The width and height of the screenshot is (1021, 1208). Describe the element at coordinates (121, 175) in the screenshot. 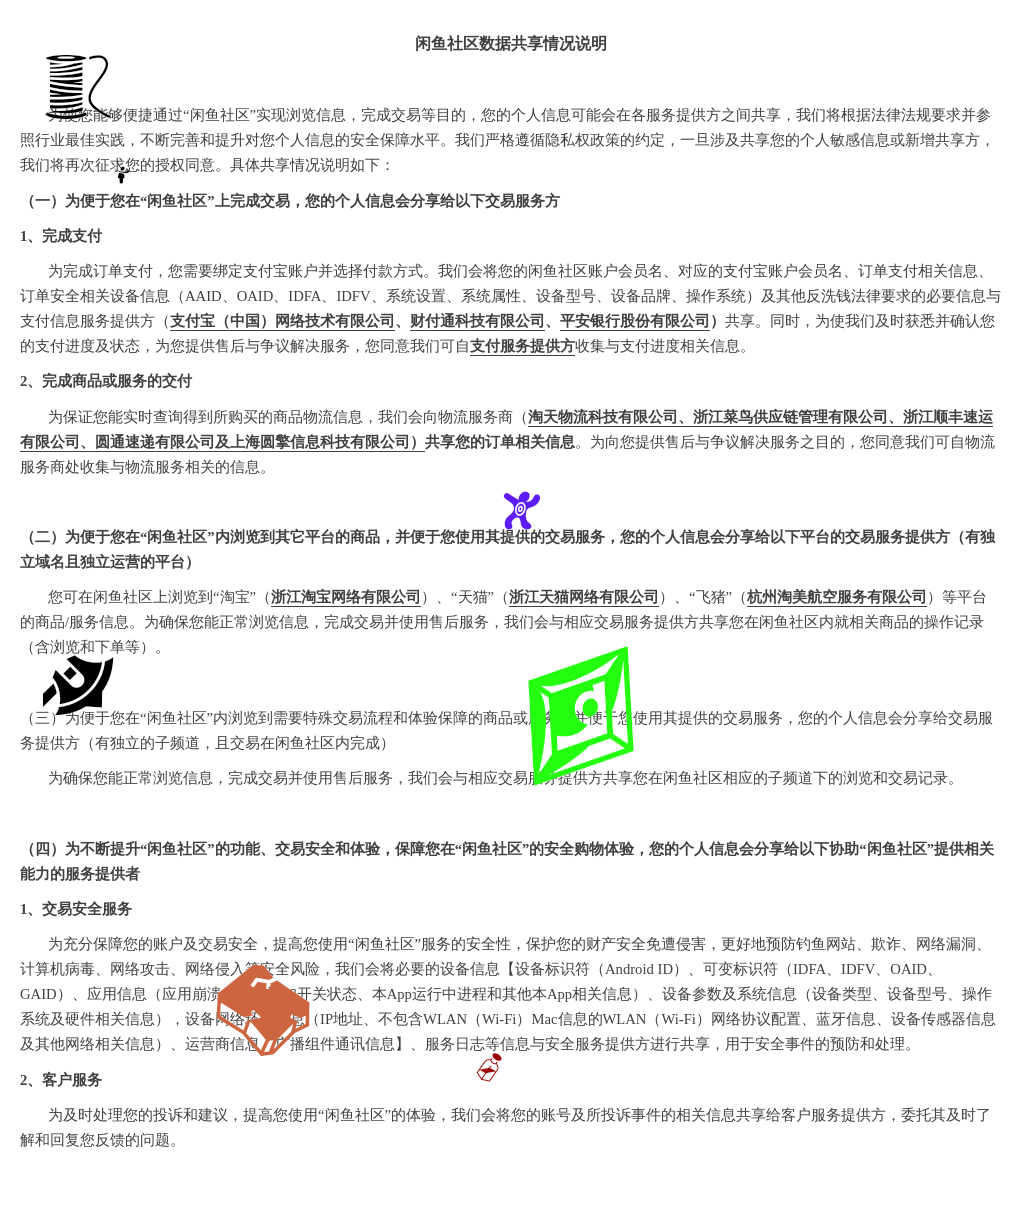

I see `indicates a character or avatar with special status` at that location.